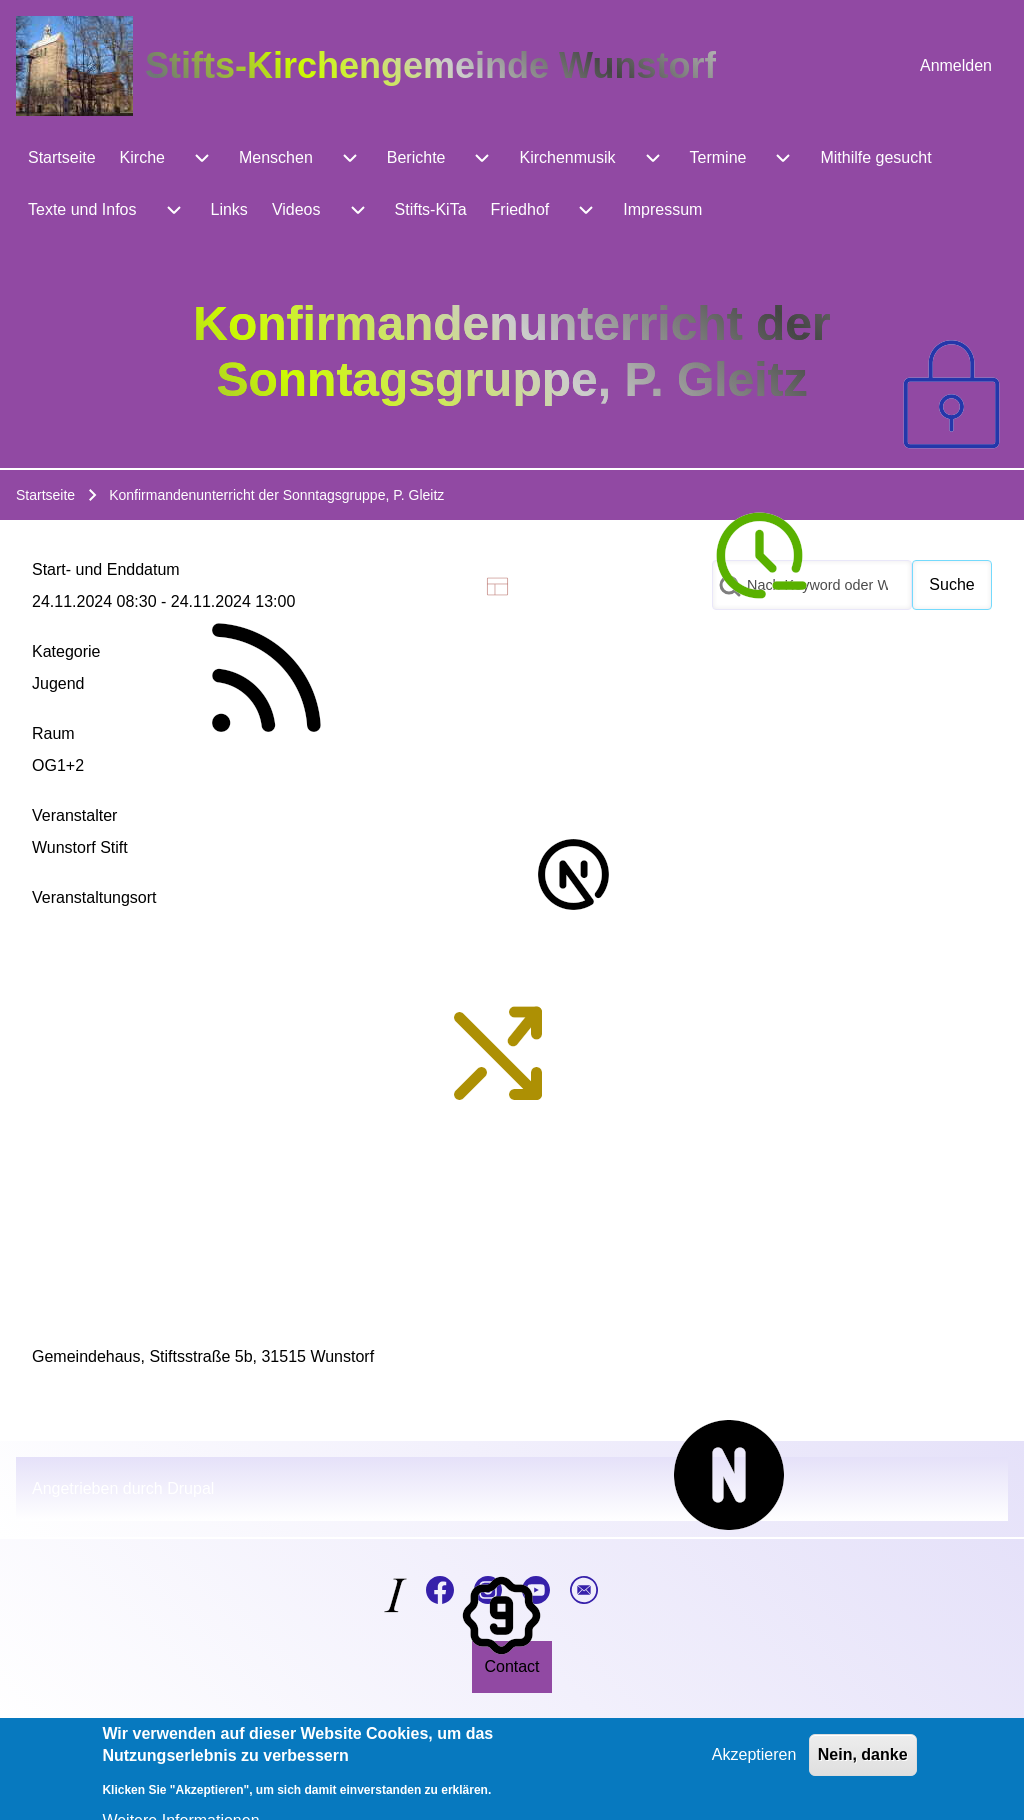 The width and height of the screenshot is (1024, 1820). What do you see at coordinates (266, 677) in the screenshot?
I see `subscribe to RSS feed` at bounding box center [266, 677].